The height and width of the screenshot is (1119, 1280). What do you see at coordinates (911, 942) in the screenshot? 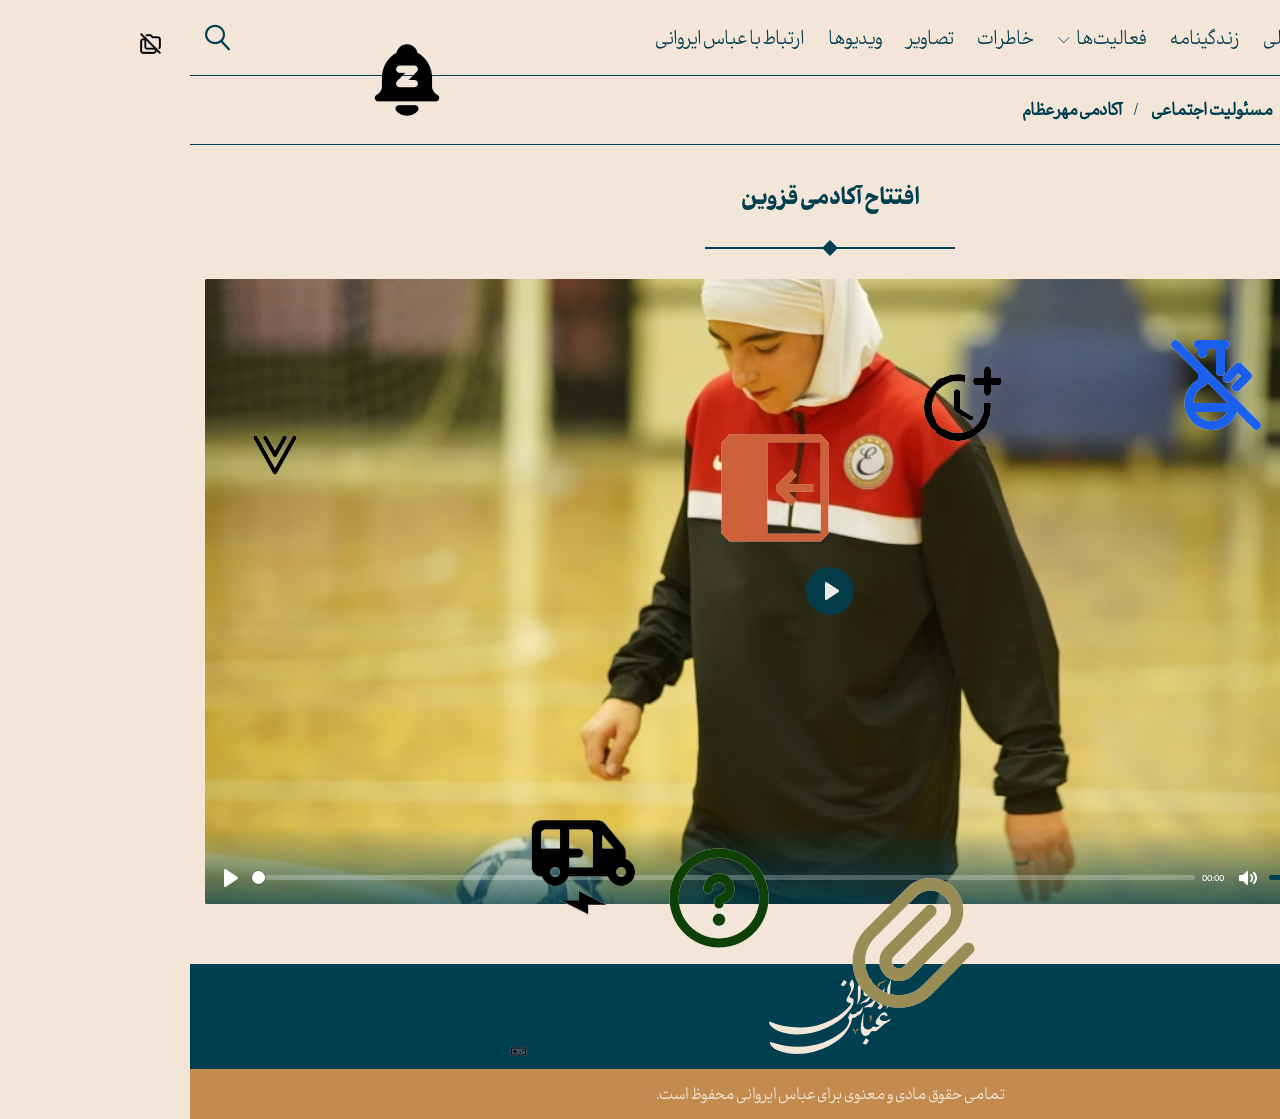
I see `attach a file to your message` at bounding box center [911, 942].